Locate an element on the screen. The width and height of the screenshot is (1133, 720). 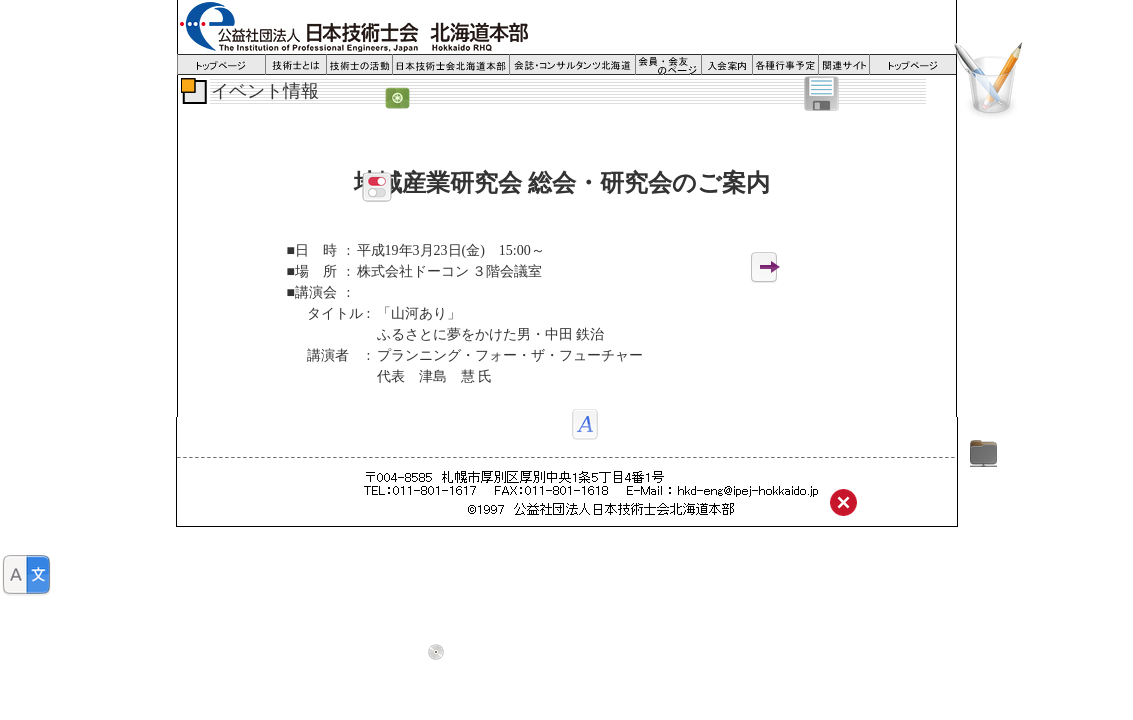
open system settings or preferences is located at coordinates (377, 187).